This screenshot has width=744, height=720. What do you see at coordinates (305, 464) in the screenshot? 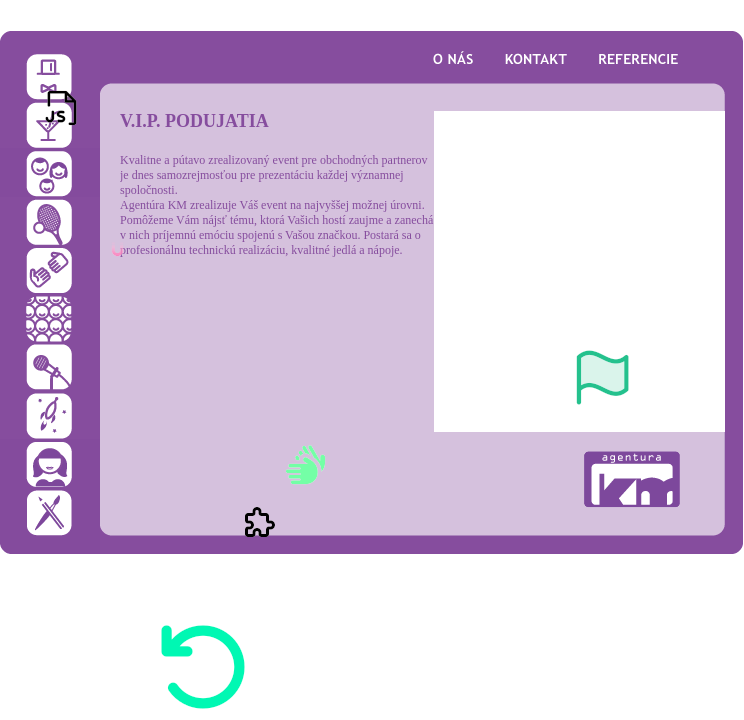
I see `access sign language interpretation options` at bounding box center [305, 464].